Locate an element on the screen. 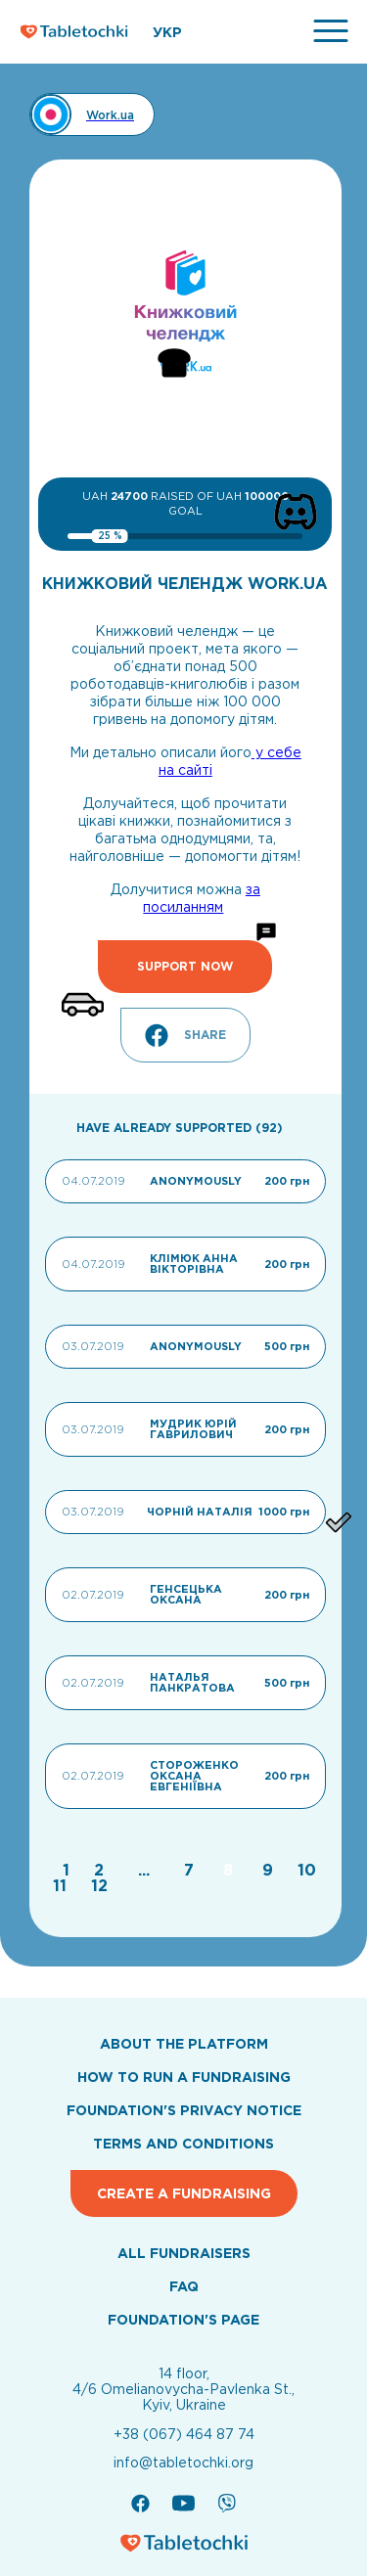 The width and height of the screenshot is (367, 2576). access vehicle or car settings is located at coordinates (82, 1003).